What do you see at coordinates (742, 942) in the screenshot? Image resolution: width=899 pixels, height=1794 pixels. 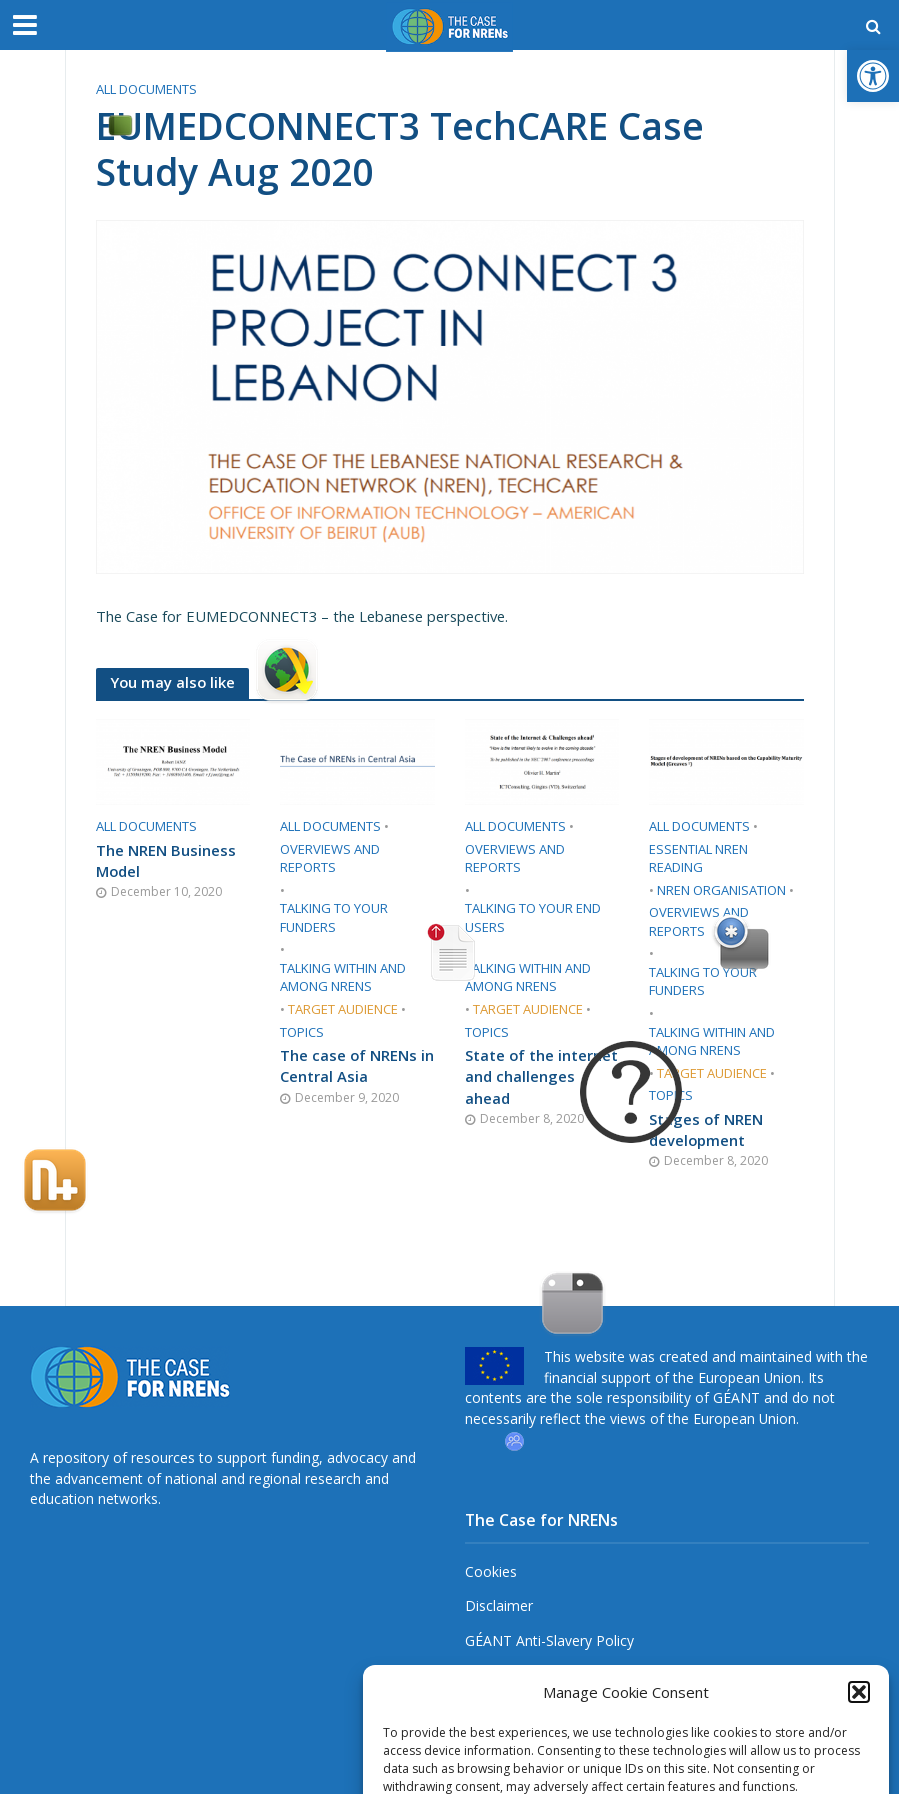 I see `manage system notification settings` at bounding box center [742, 942].